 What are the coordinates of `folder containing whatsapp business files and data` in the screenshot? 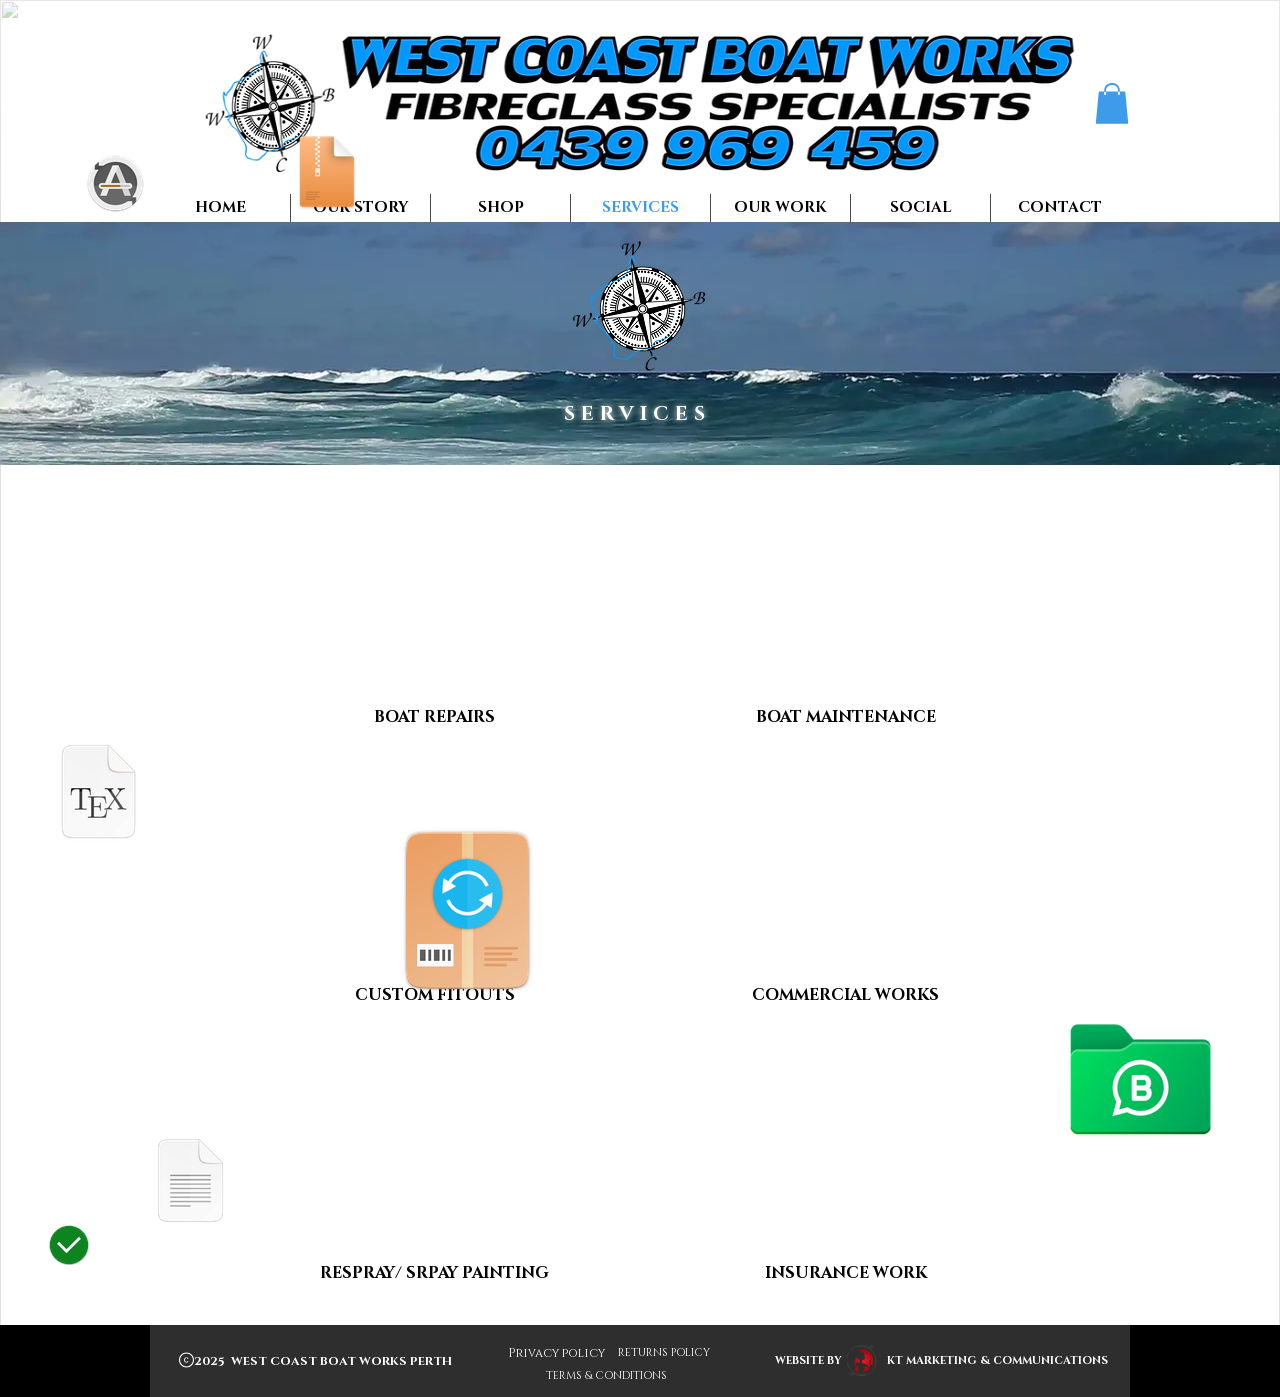 It's located at (1140, 1083).